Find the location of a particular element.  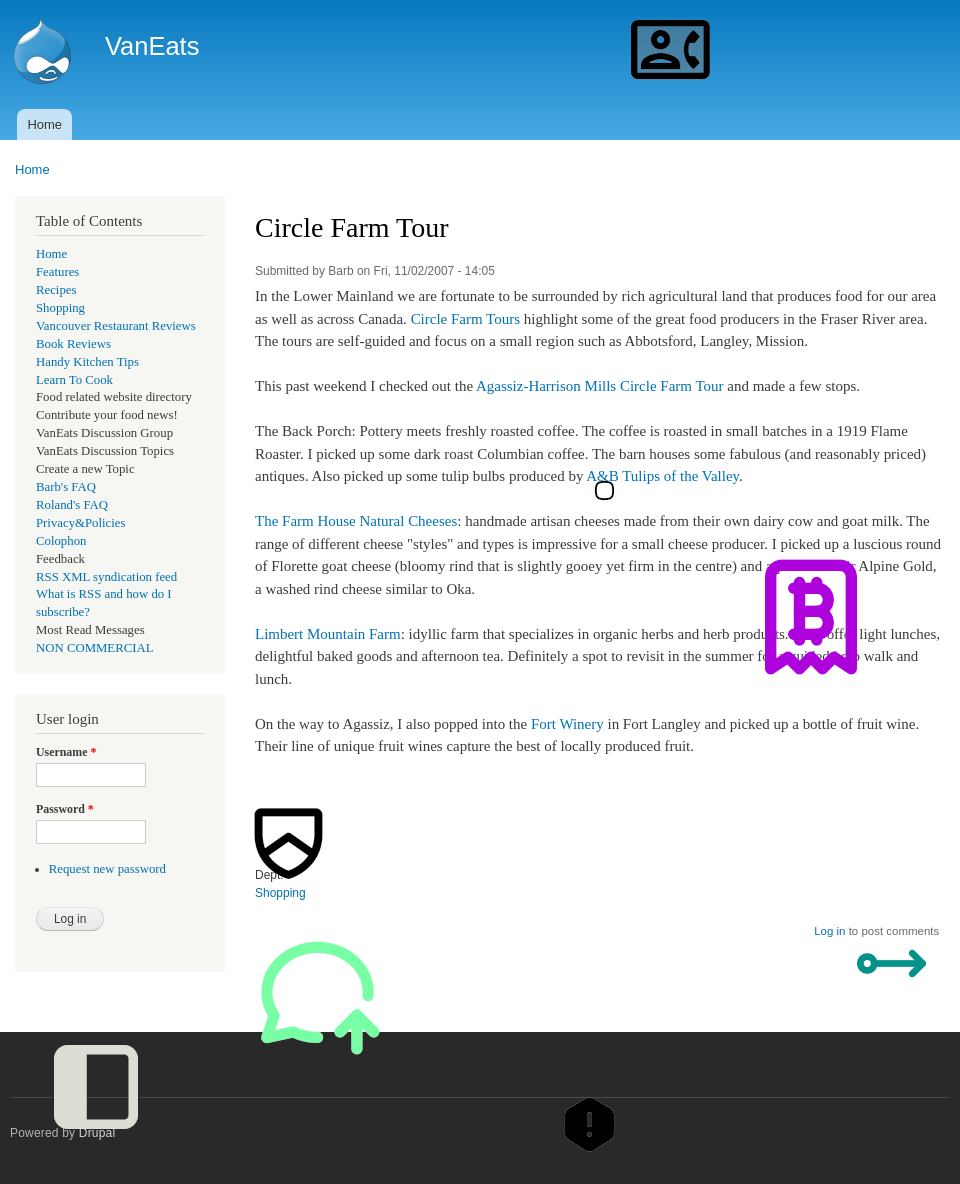

proceed to the next step is located at coordinates (891, 963).